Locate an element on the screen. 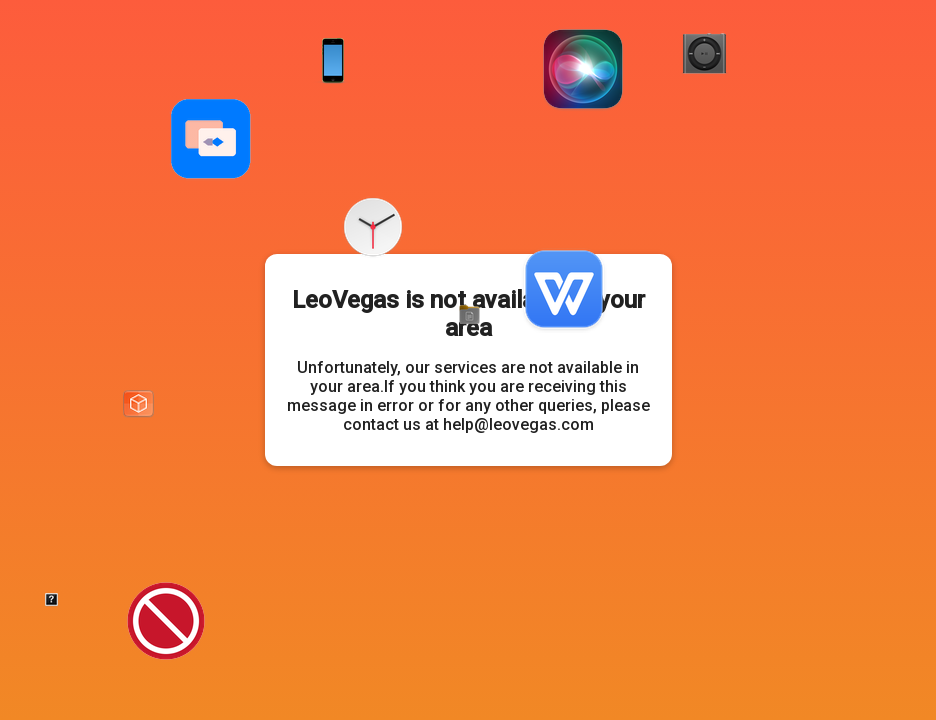 Image resolution: width=936 pixels, height=720 pixels. open your documents folder is located at coordinates (469, 314).